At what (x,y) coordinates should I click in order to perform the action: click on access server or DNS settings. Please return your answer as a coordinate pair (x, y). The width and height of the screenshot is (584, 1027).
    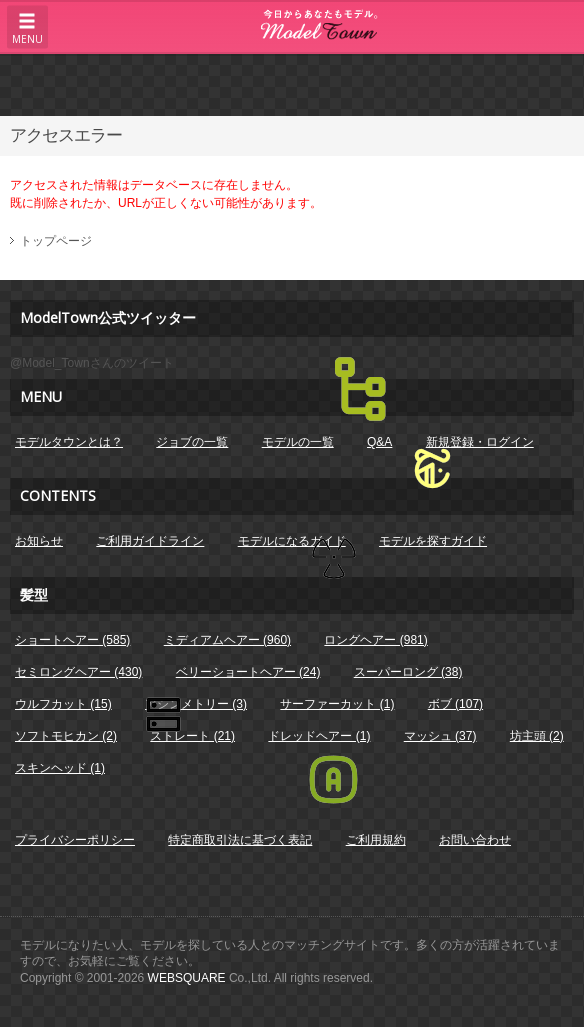
    Looking at the image, I should click on (163, 714).